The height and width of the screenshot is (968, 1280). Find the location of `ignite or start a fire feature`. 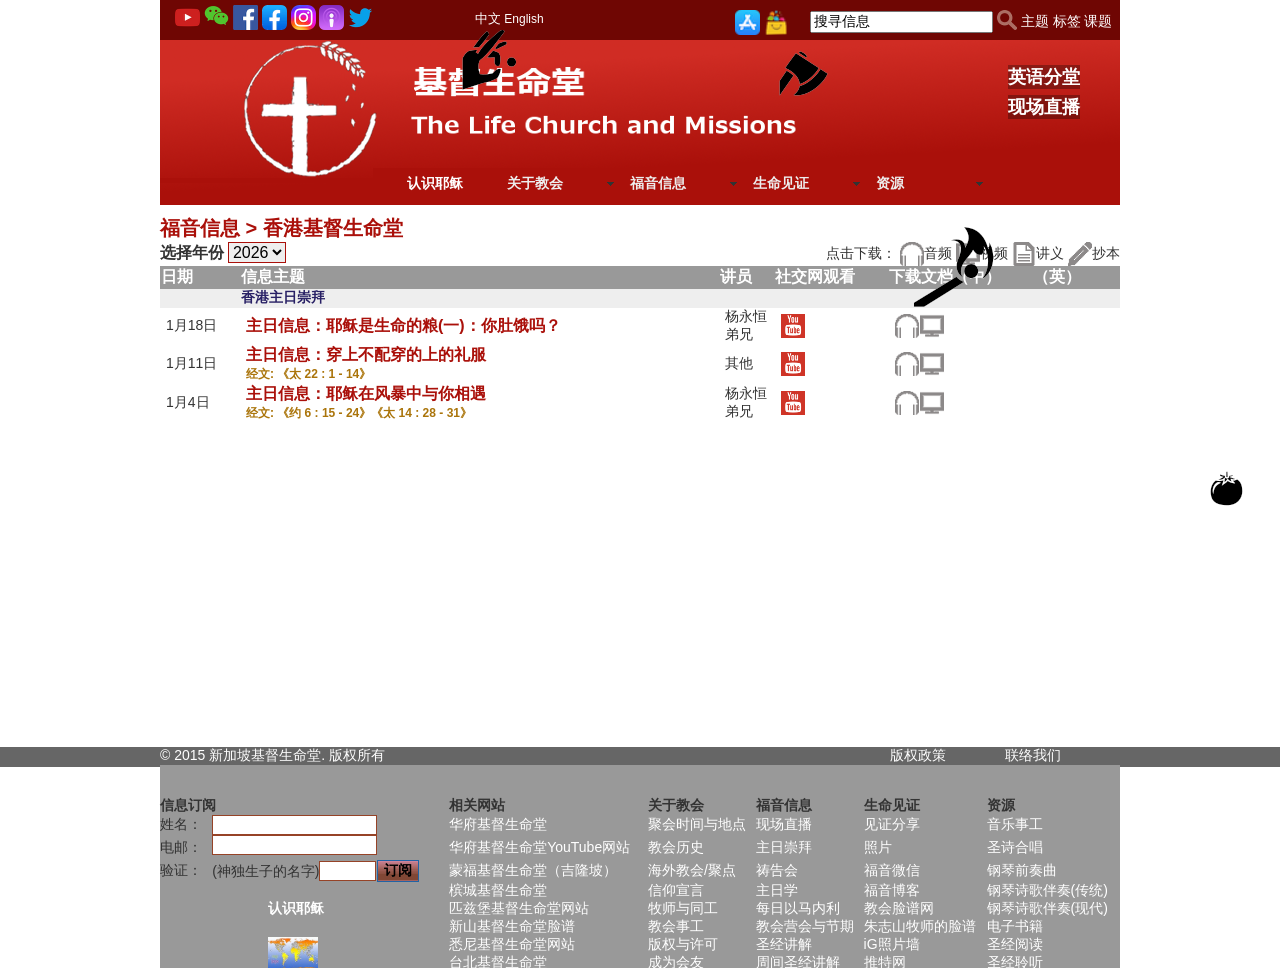

ignite or start a fire feature is located at coordinates (954, 267).